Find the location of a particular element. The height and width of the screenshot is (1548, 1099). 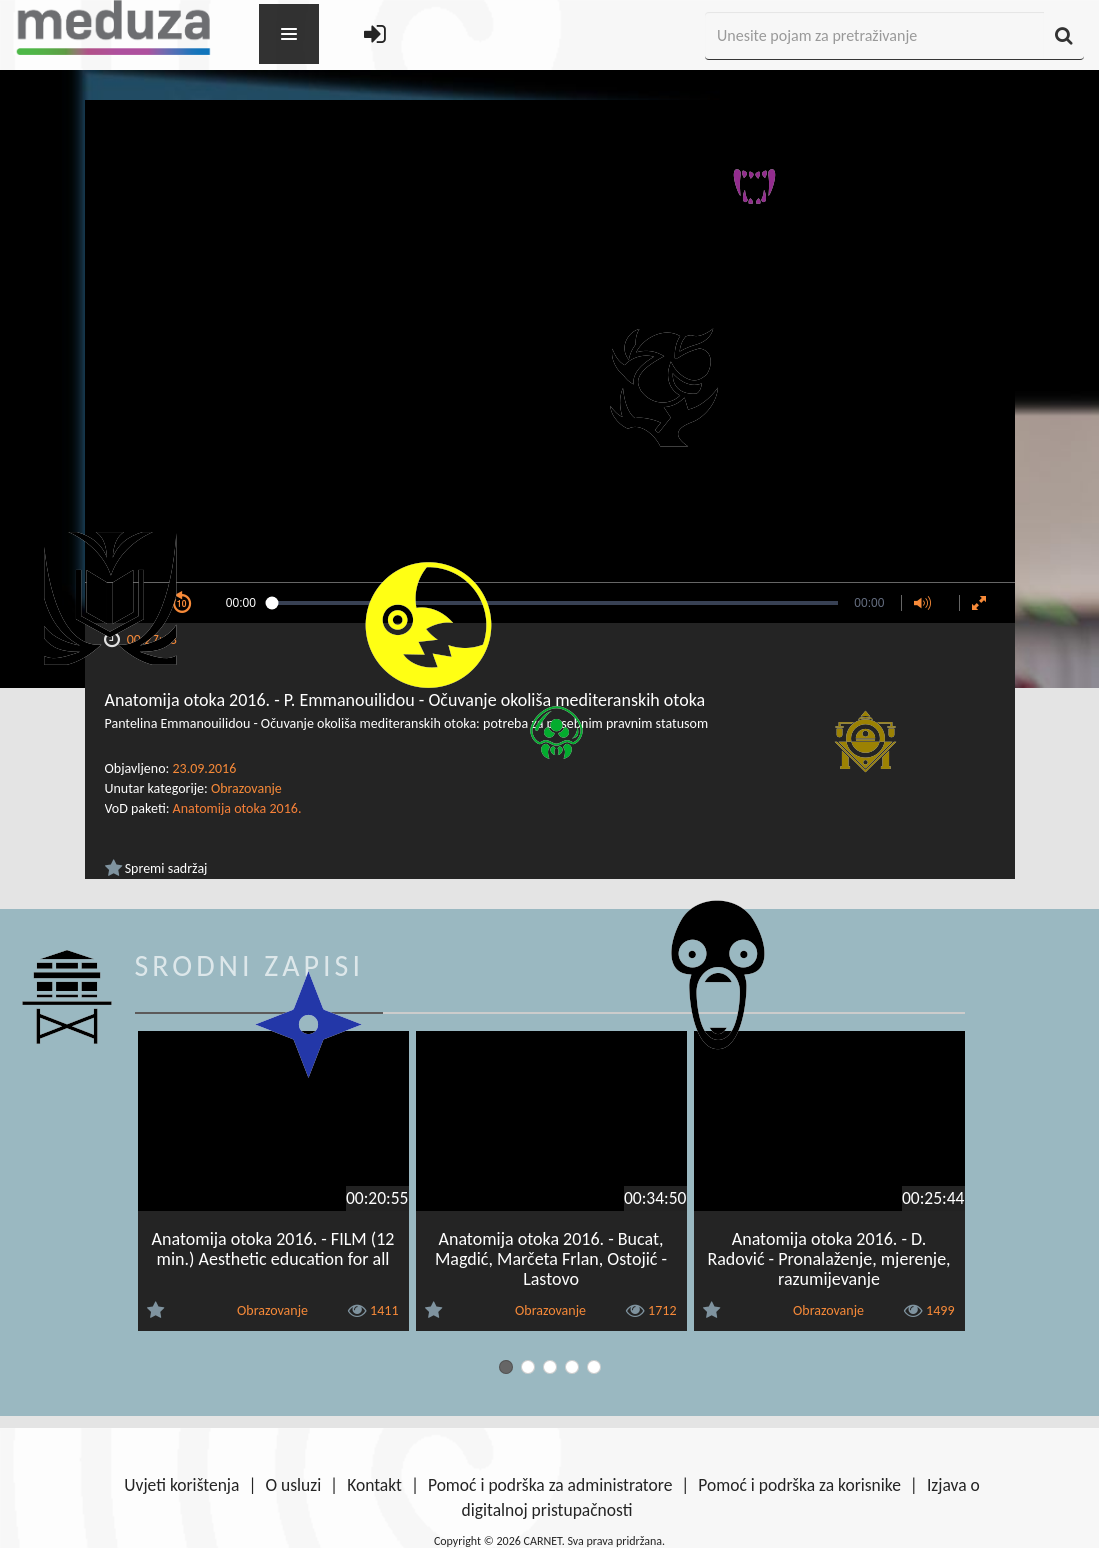

decorative emblem or badge for a game achievement is located at coordinates (865, 741).